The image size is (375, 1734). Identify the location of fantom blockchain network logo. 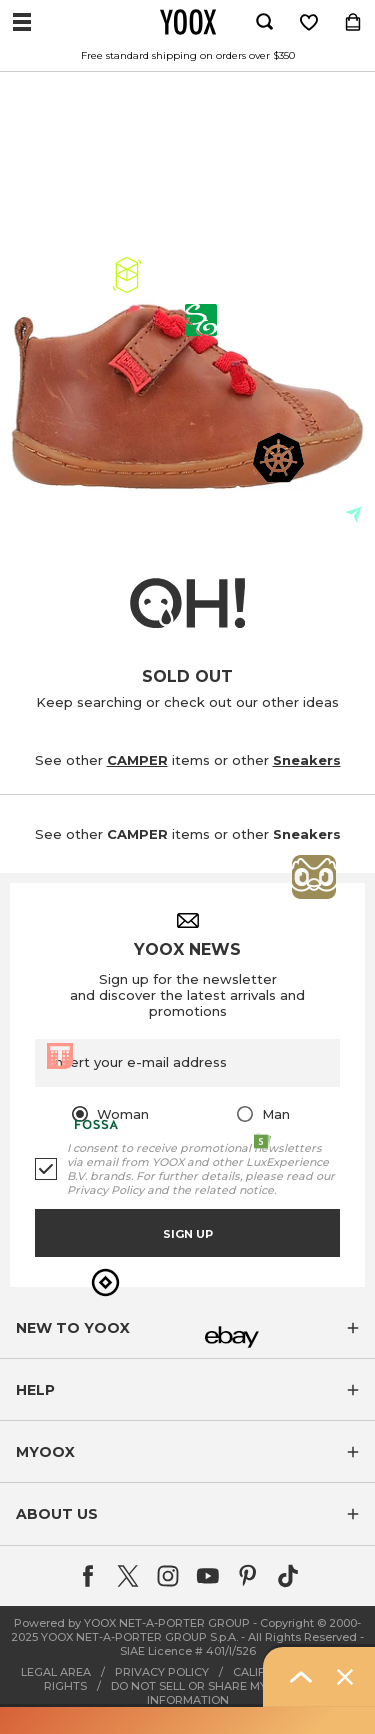
(127, 275).